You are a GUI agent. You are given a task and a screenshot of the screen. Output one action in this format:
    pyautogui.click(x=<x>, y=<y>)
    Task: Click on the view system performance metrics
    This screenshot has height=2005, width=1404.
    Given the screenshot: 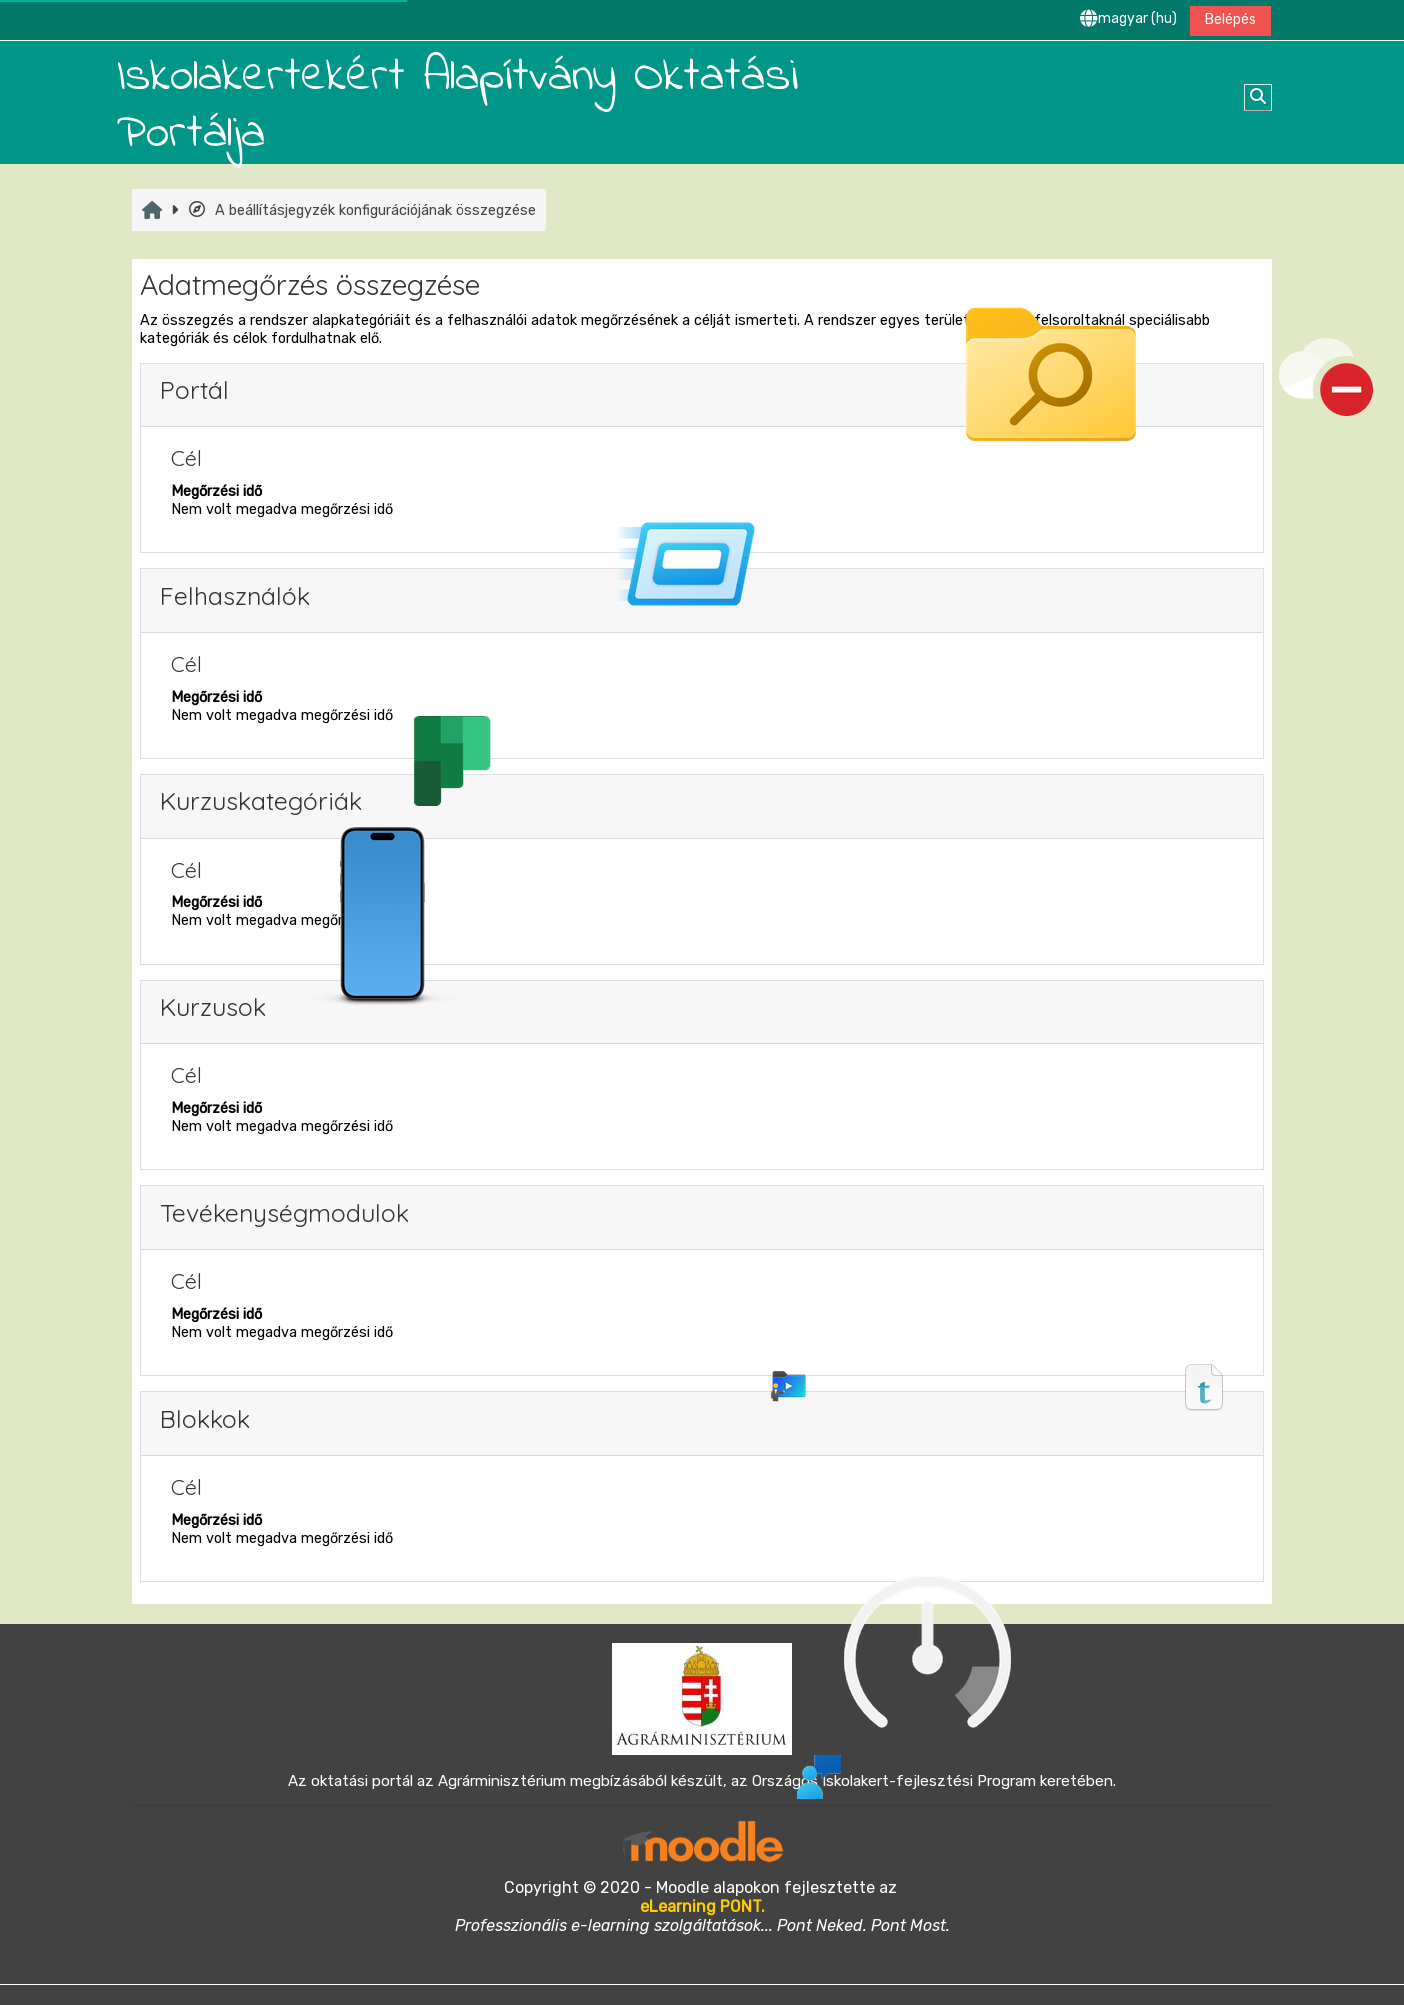 What is the action you would take?
    pyautogui.click(x=927, y=1651)
    